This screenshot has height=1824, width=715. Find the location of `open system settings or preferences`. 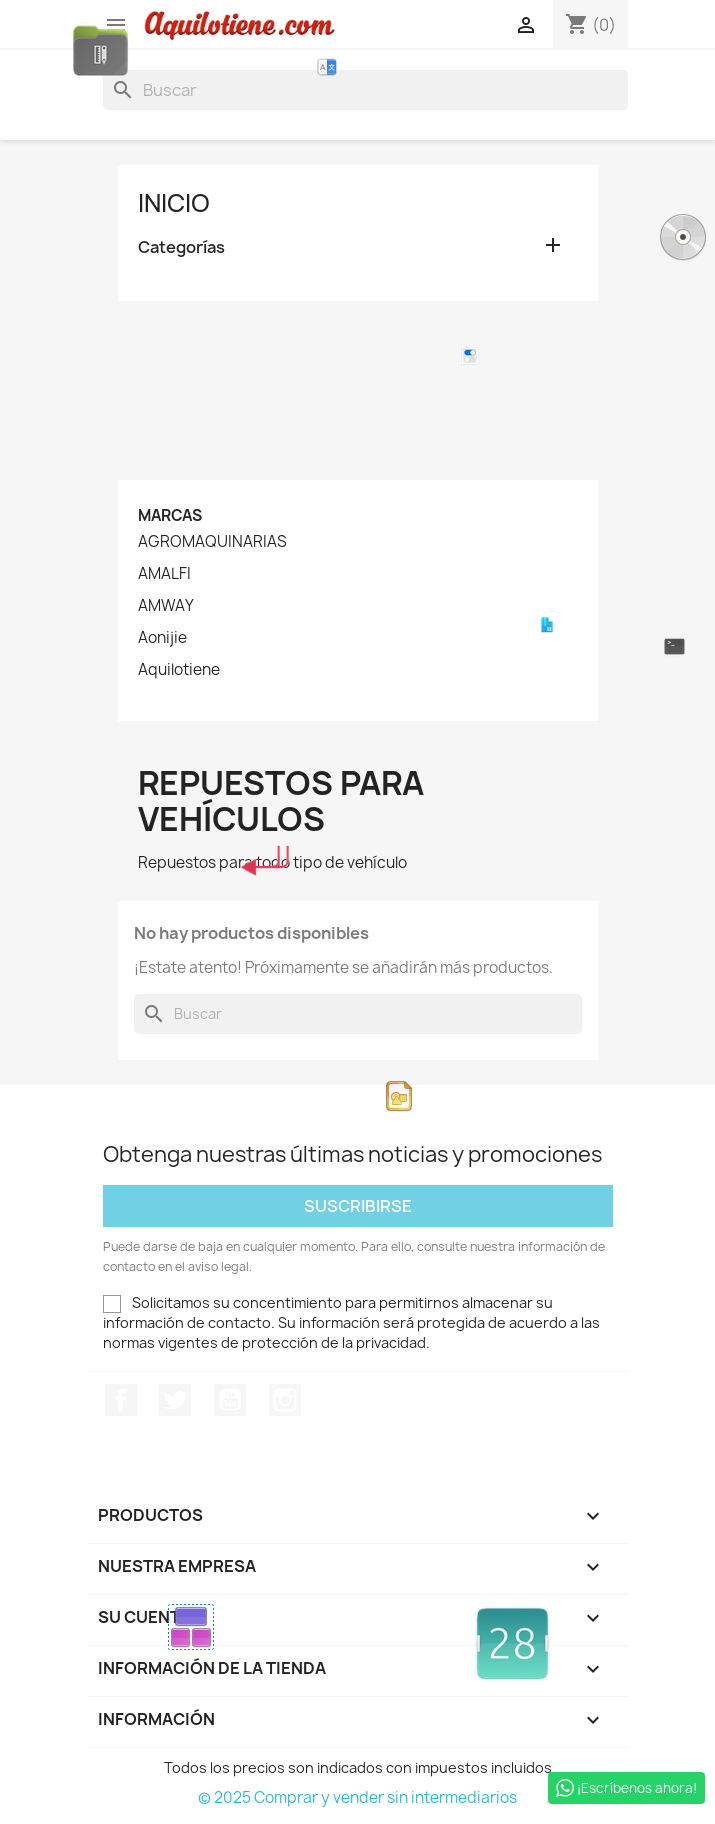

open system settings or preferences is located at coordinates (470, 356).